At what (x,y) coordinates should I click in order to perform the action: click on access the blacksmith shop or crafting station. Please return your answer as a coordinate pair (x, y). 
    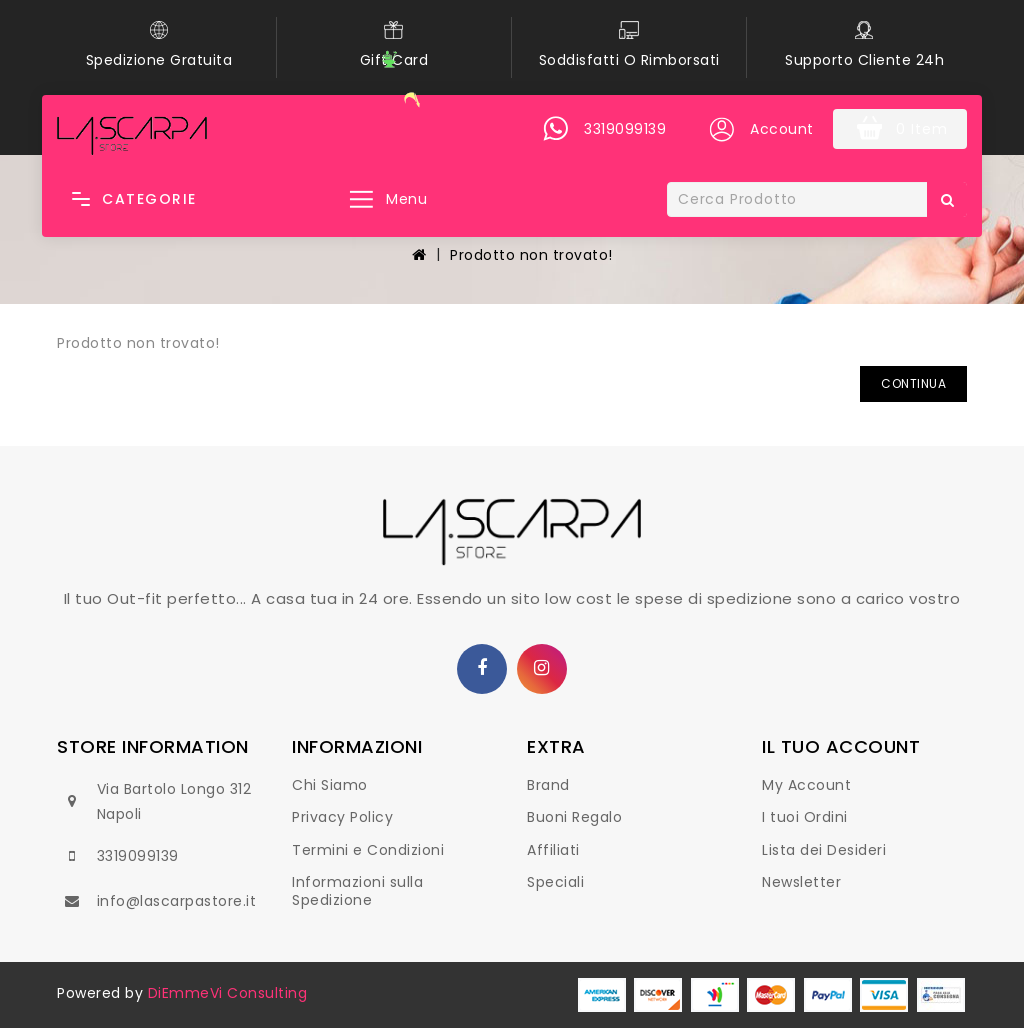
    Looking at the image, I should click on (389, 59).